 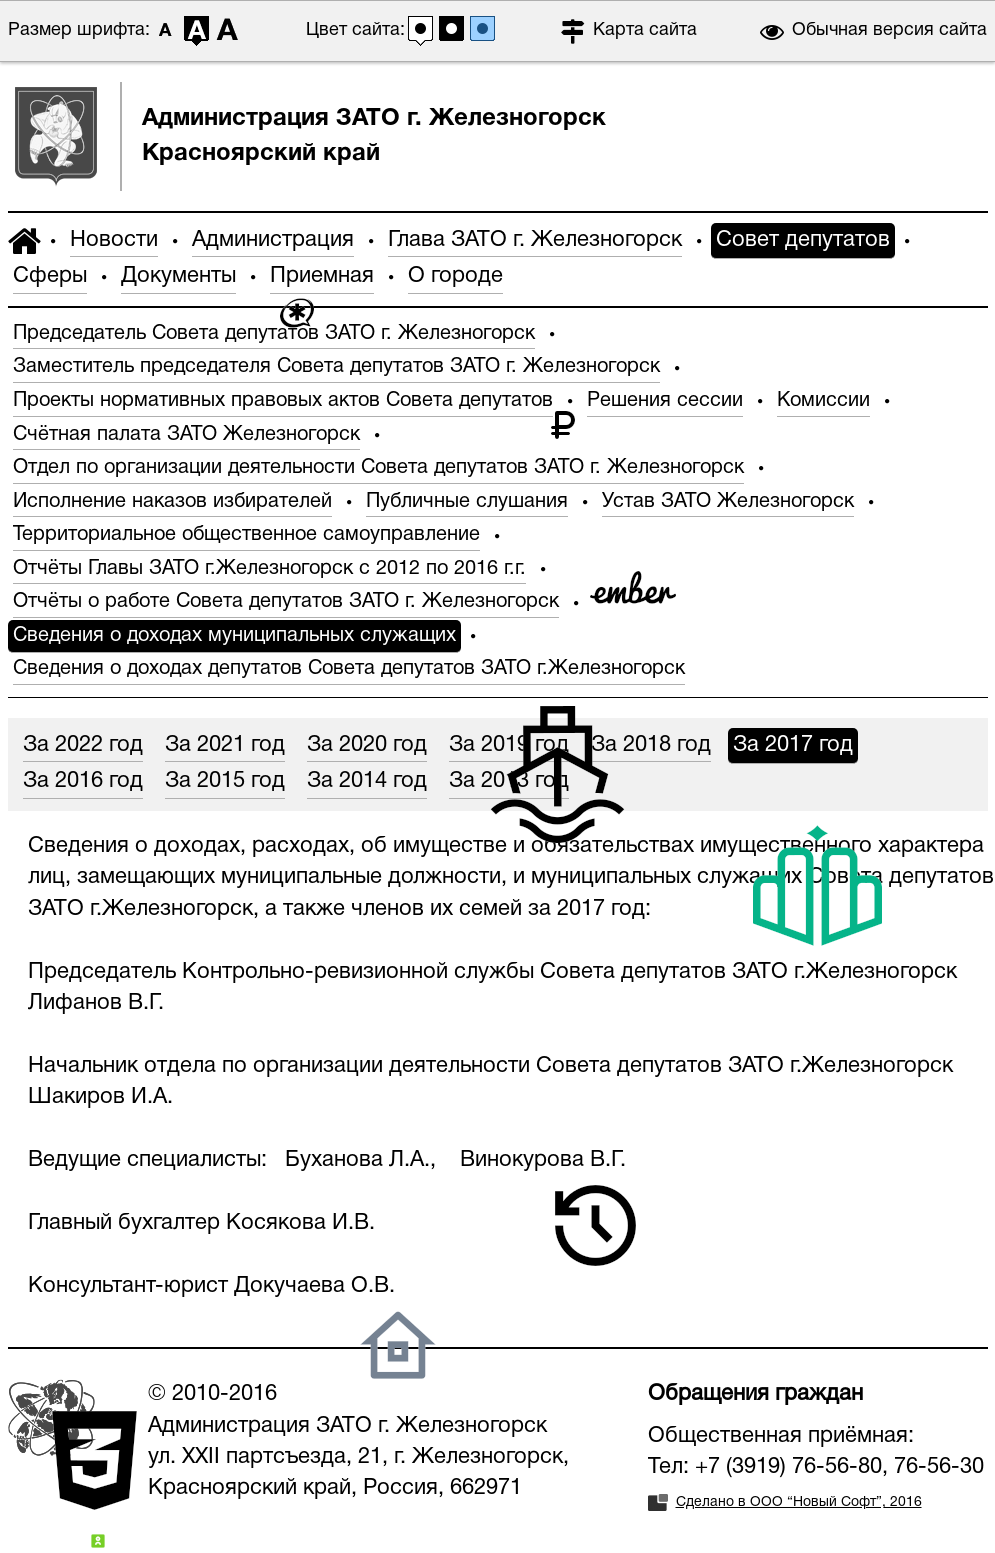 What do you see at coordinates (398, 1348) in the screenshot?
I see `navigate to home screen` at bounding box center [398, 1348].